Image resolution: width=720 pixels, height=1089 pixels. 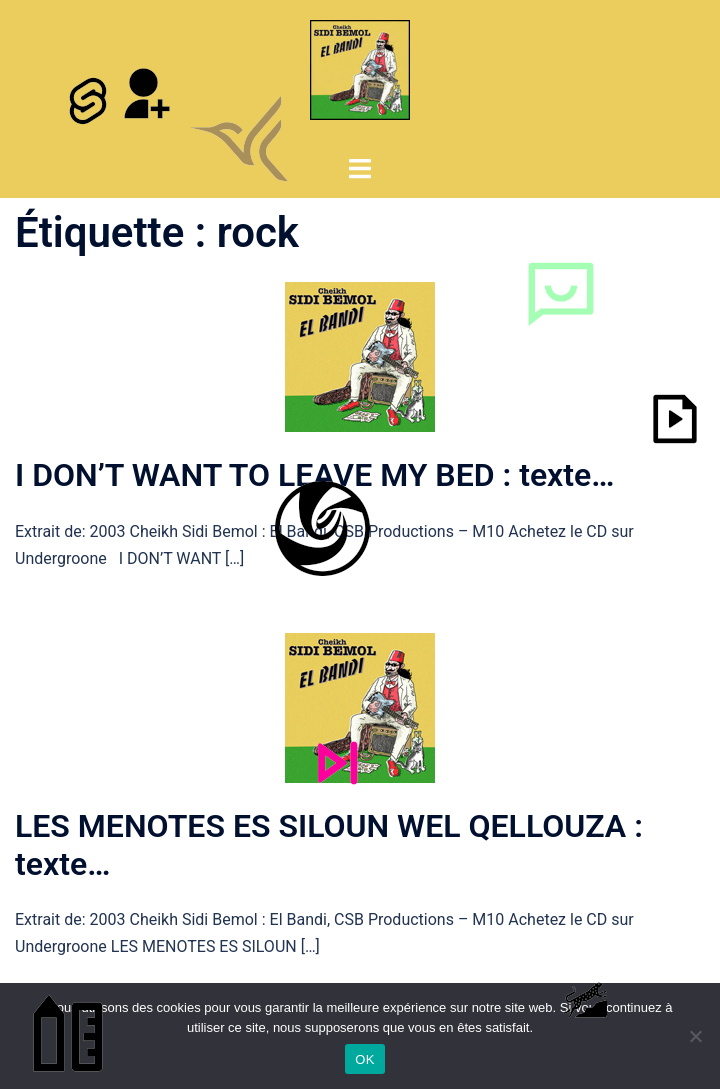 What do you see at coordinates (336, 763) in the screenshot?
I see `skip to the next track` at bounding box center [336, 763].